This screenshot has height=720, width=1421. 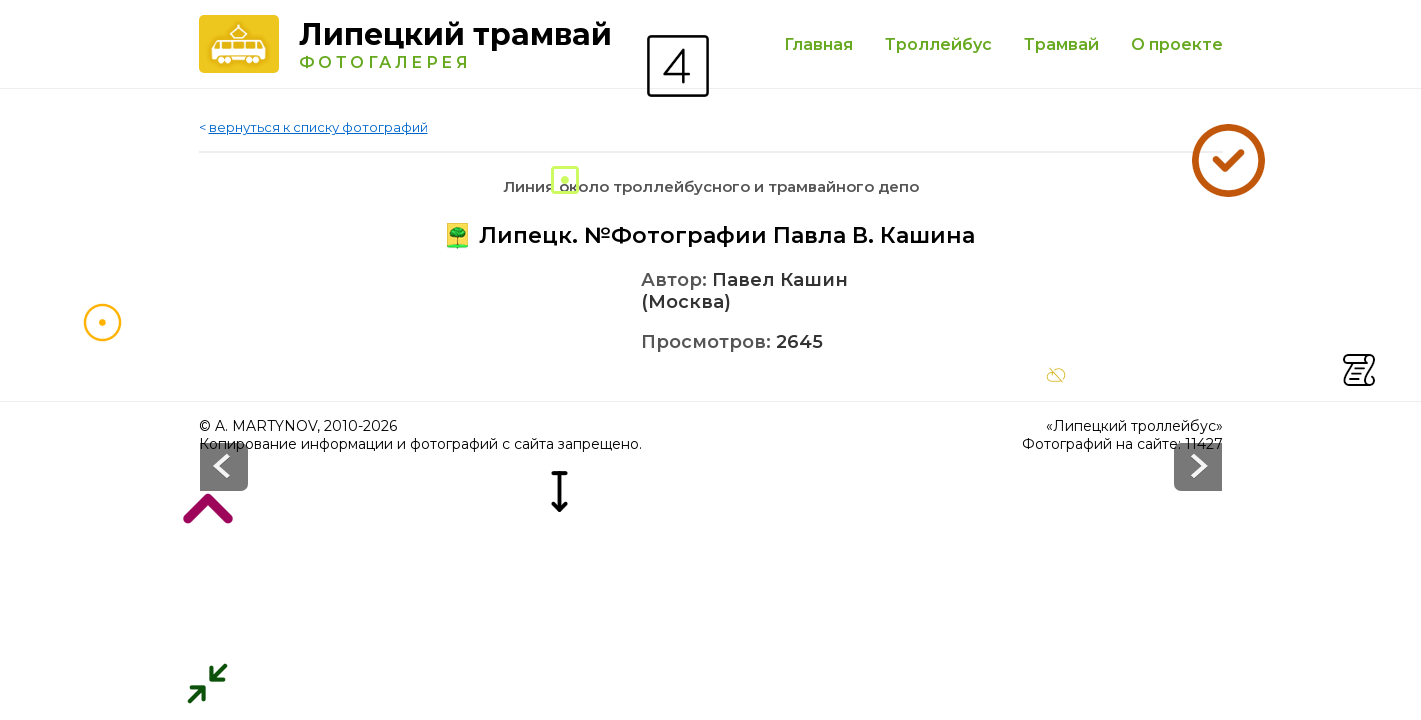 What do you see at coordinates (207, 683) in the screenshot?
I see `minimize or collapse the current window` at bounding box center [207, 683].